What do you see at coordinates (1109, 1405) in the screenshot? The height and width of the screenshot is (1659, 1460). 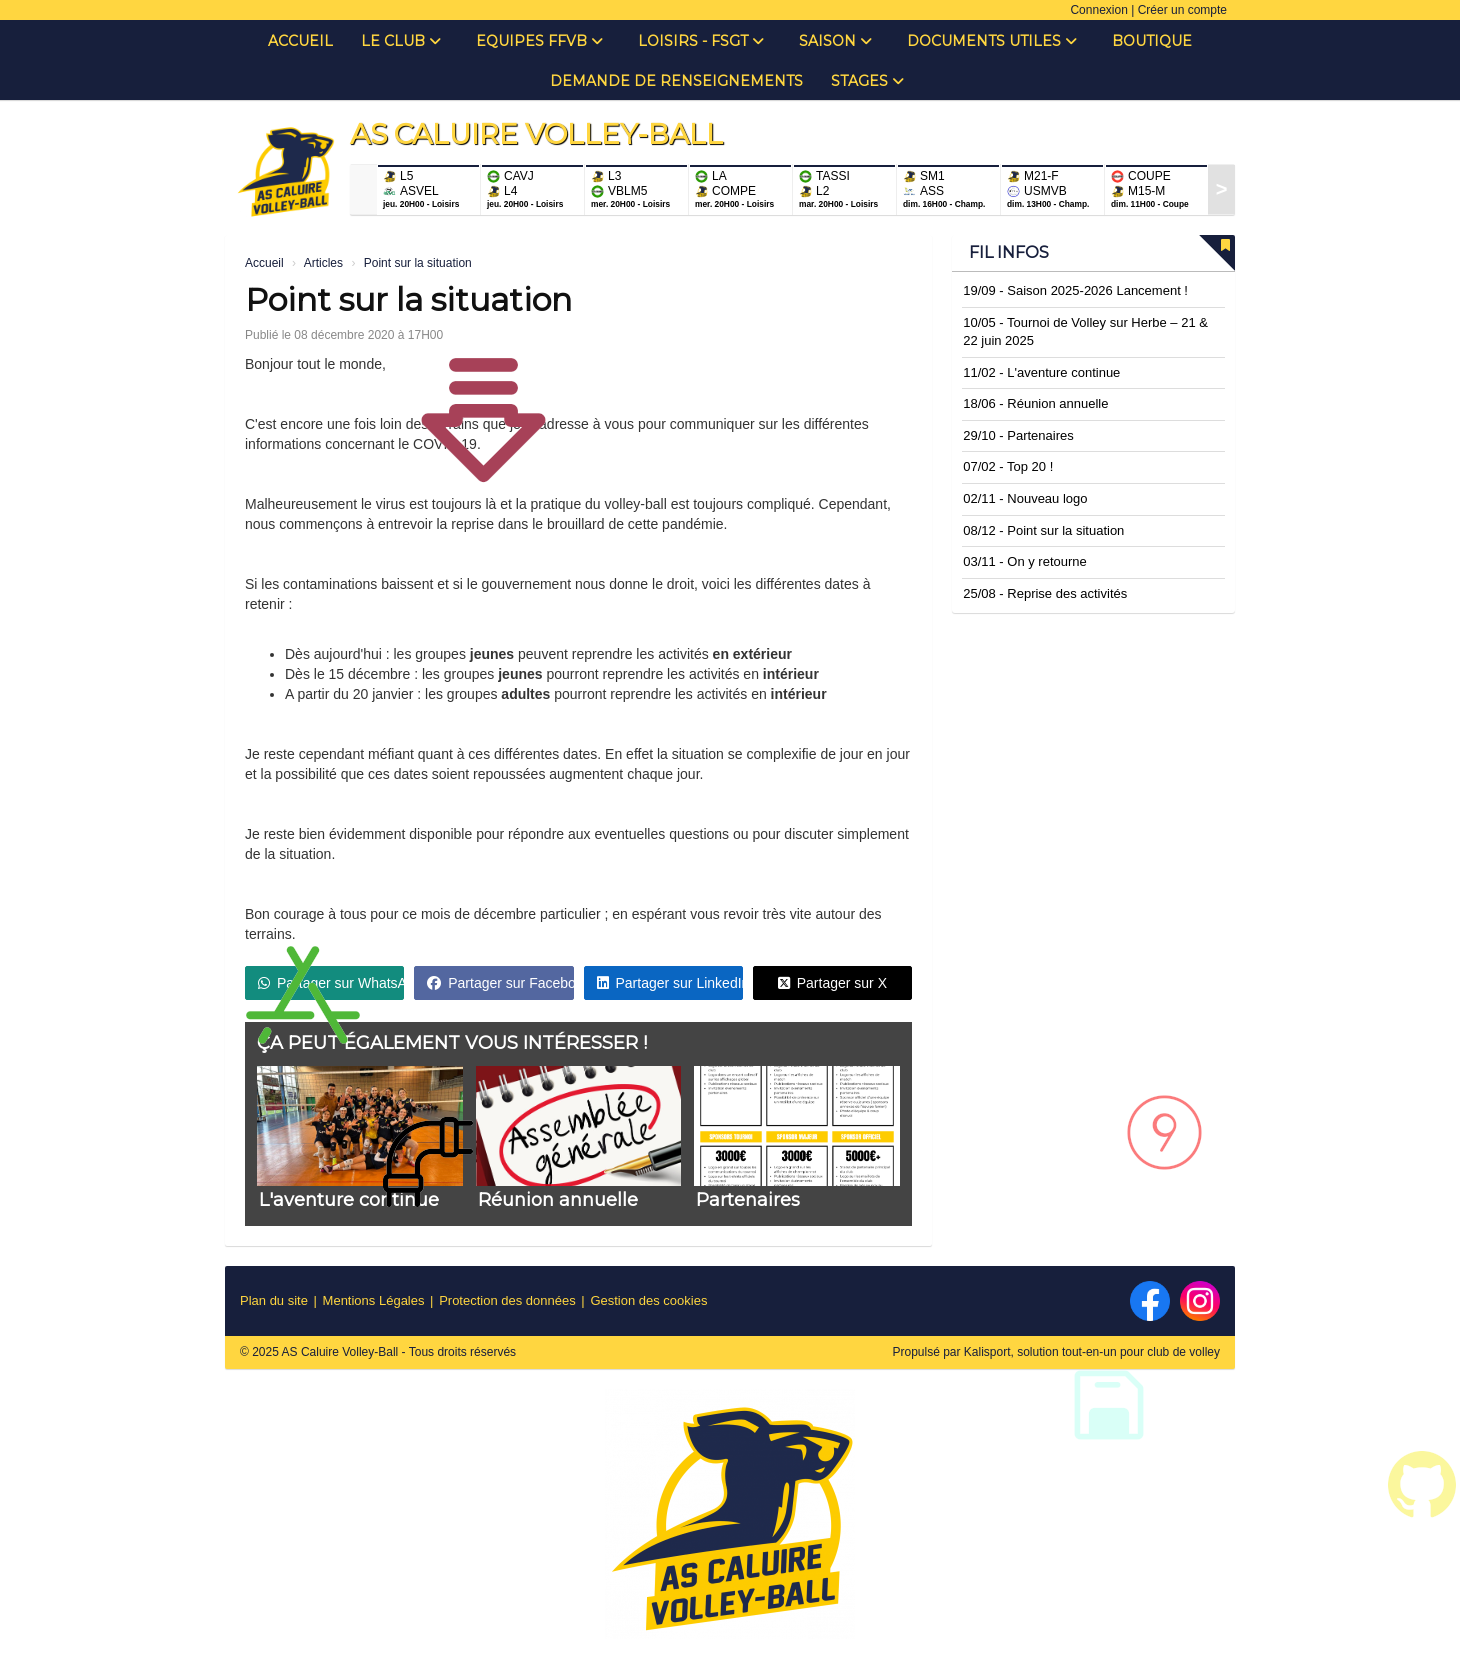 I see `save current file or document` at bounding box center [1109, 1405].